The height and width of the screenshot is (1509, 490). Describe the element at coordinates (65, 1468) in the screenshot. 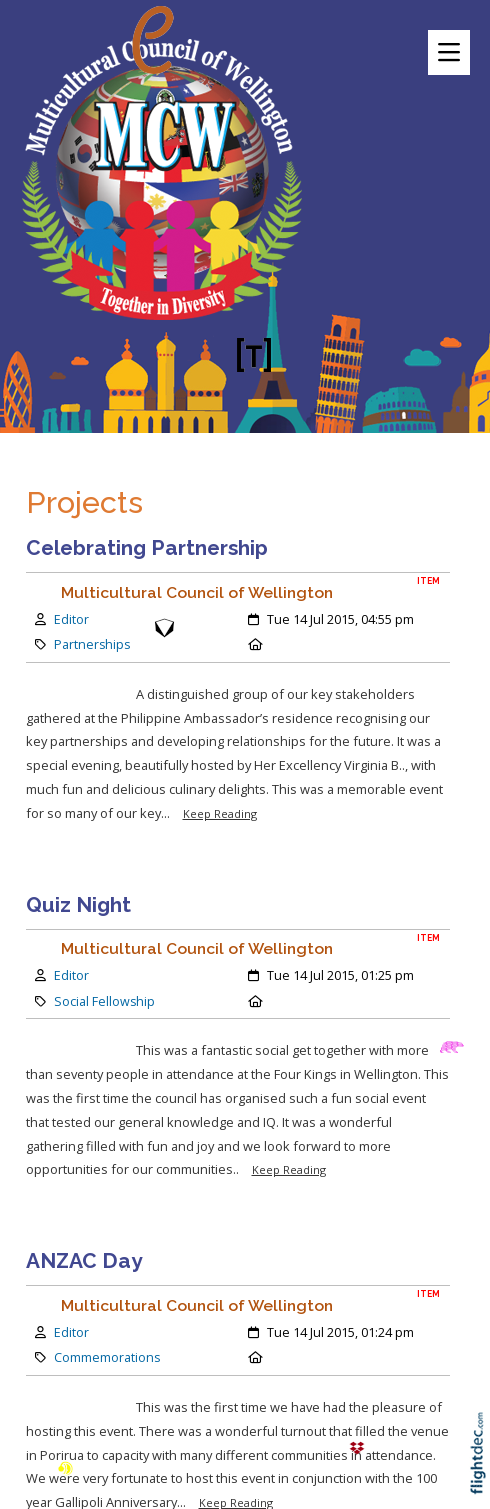

I see `open teamspeak voice chat application` at that location.